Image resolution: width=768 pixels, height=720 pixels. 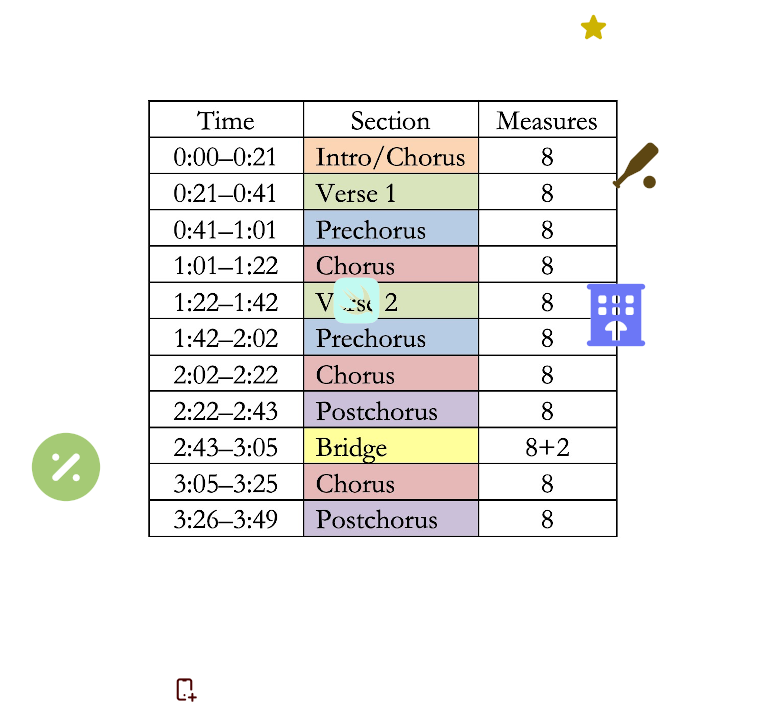 I want to click on find nearby hotels or accommodations, so click(x=616, y=315).